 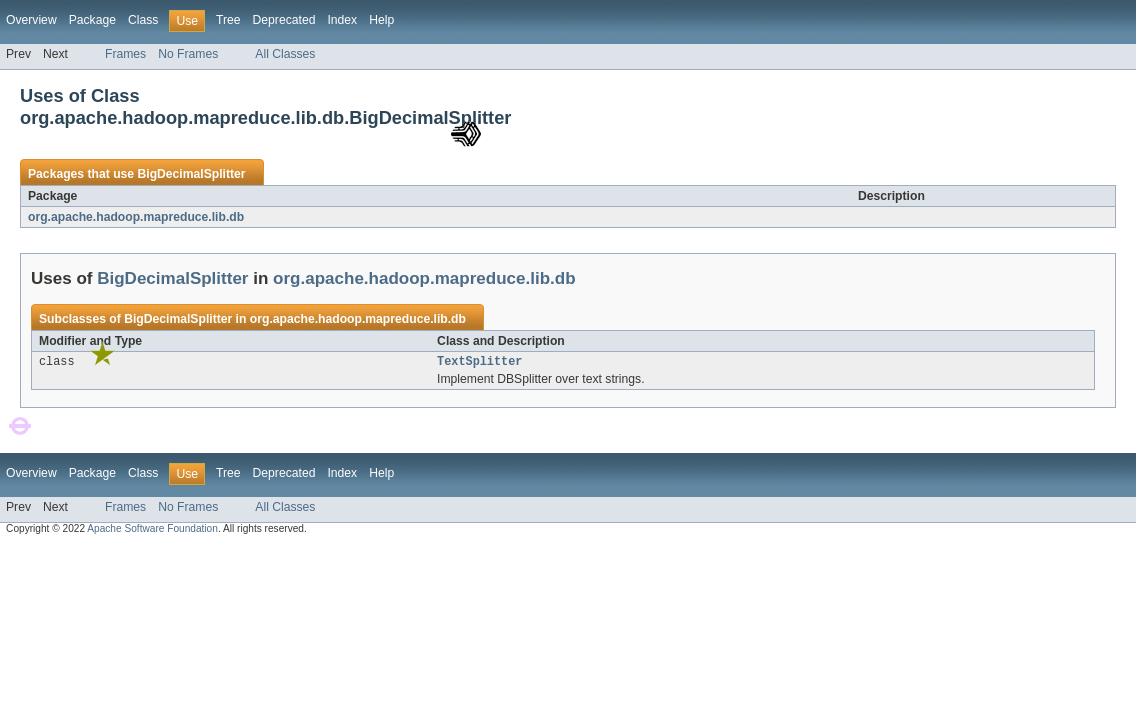 I want to click on pm2 process manager logo, so click(x=466, y=134).